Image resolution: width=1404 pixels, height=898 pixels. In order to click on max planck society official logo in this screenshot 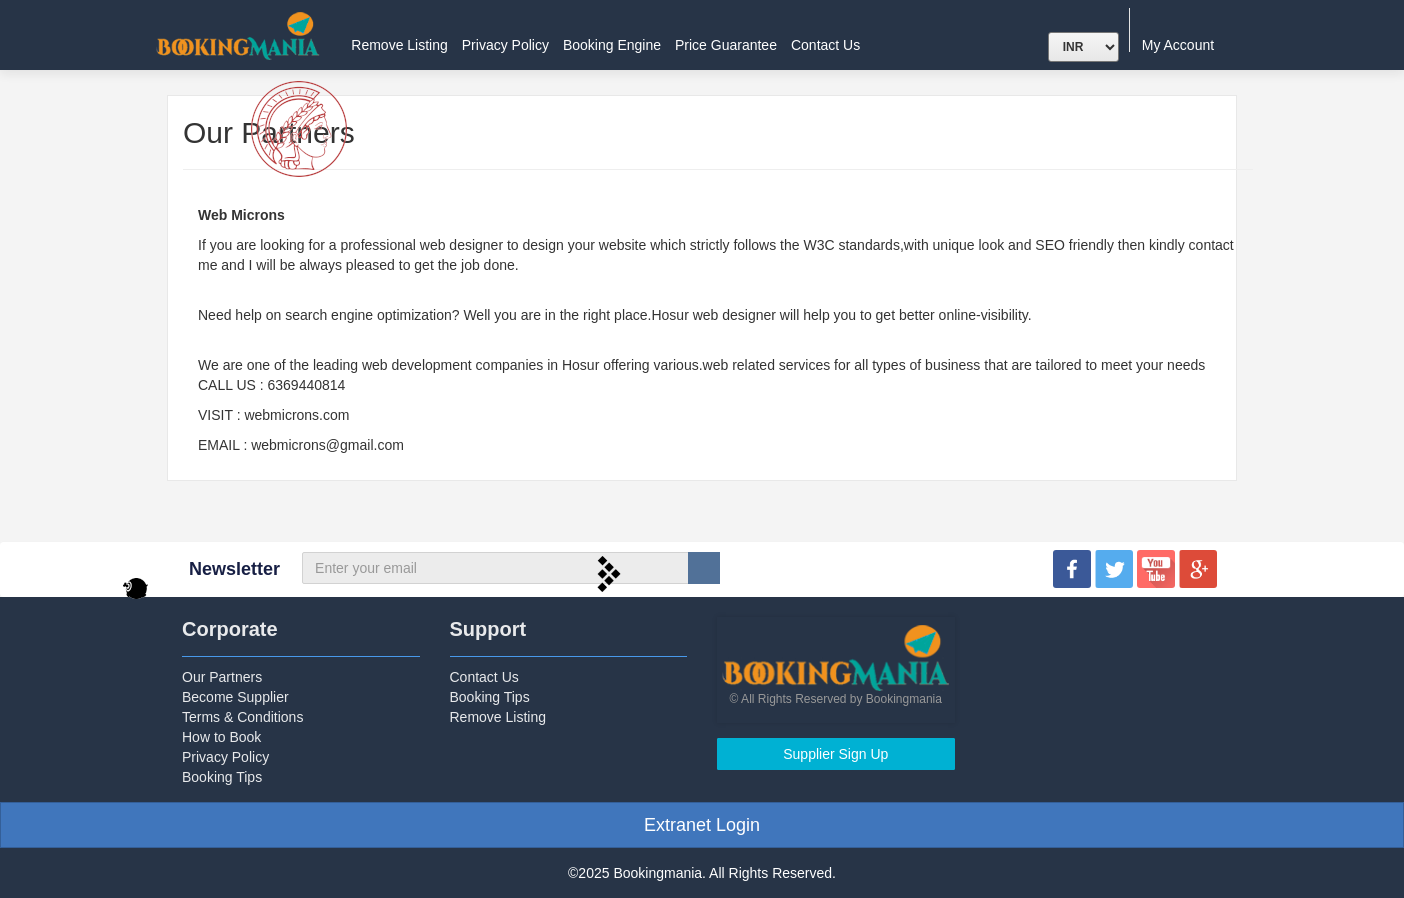, I will do `click(299, 129)`.